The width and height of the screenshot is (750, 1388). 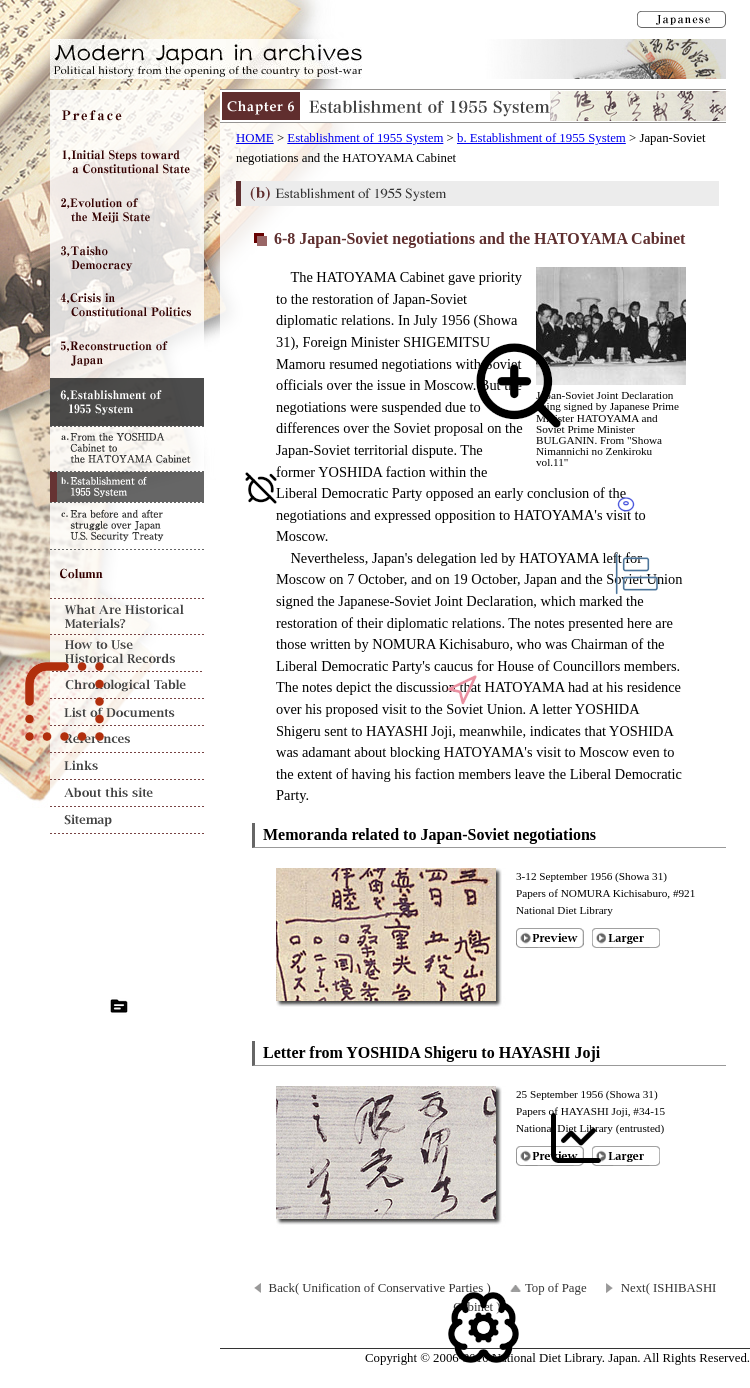 I want to click on zoom in on content or image, so click(x=518, y=385).